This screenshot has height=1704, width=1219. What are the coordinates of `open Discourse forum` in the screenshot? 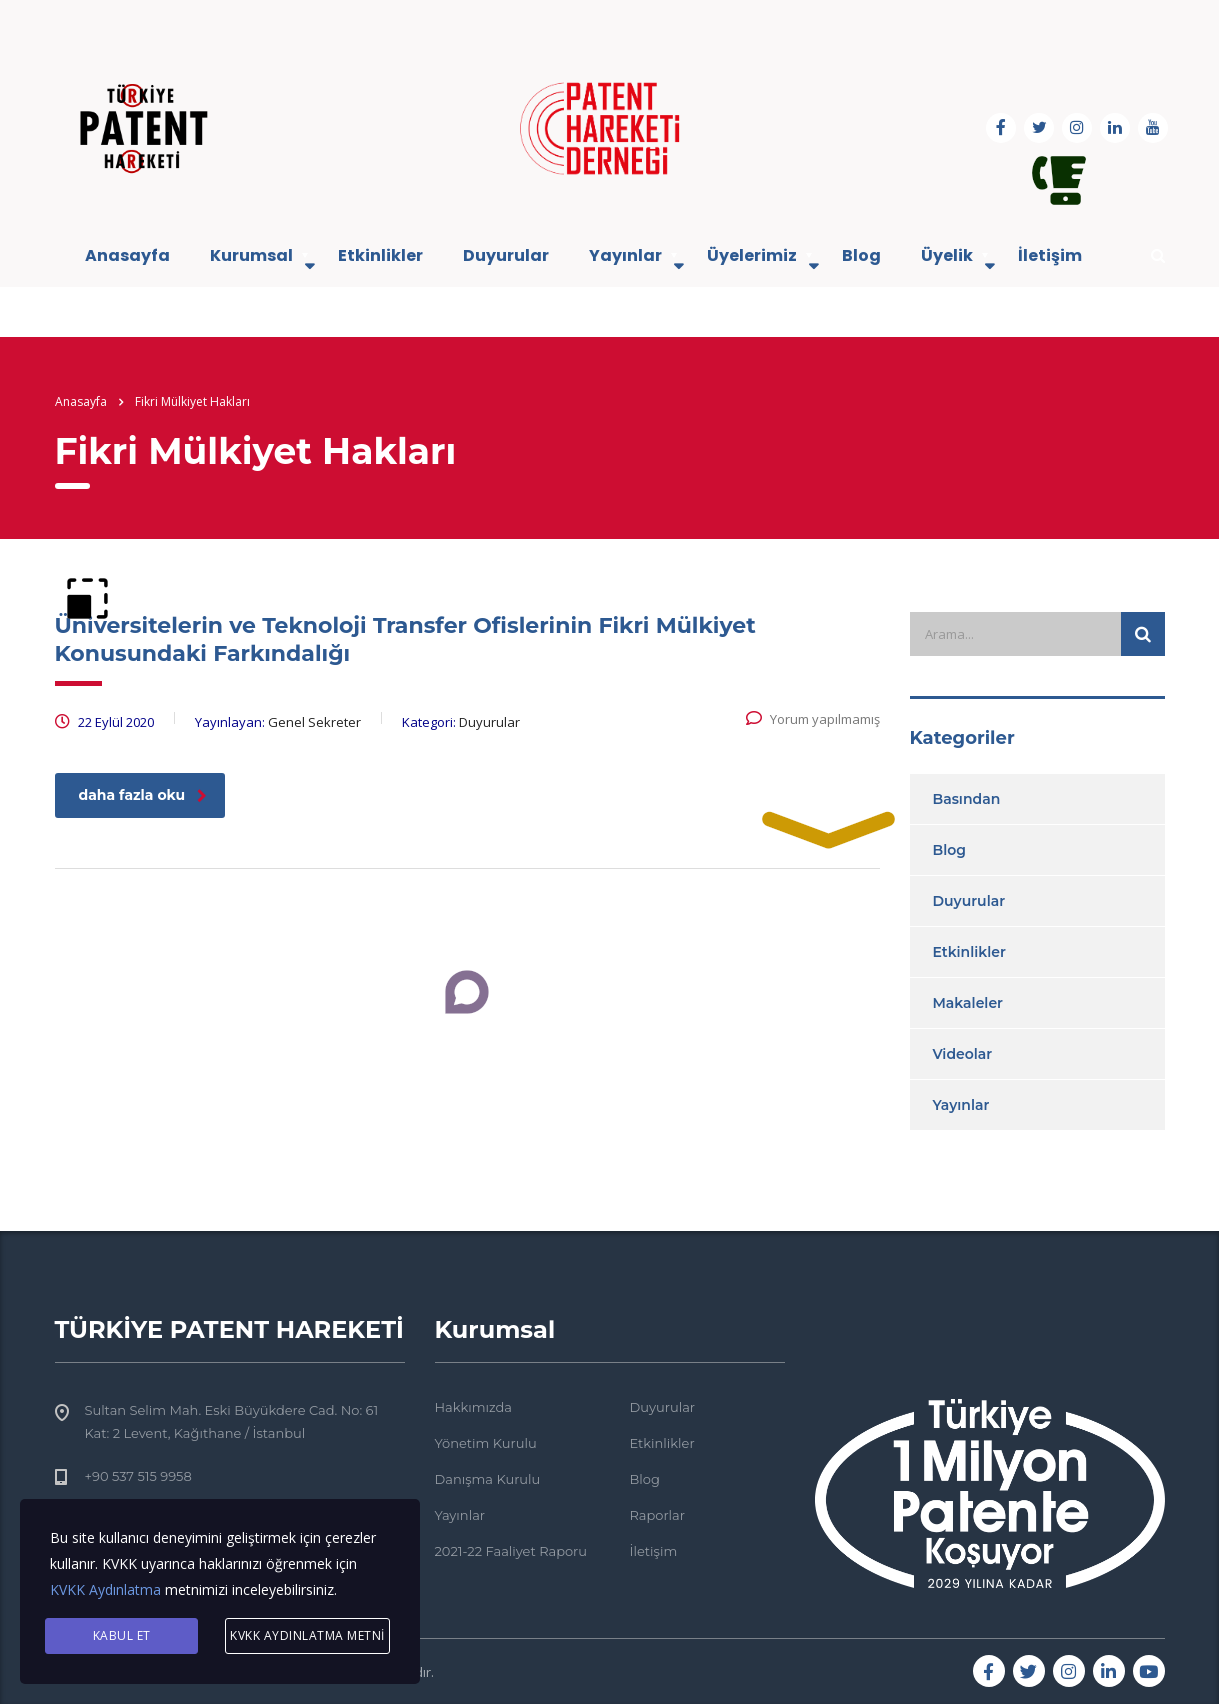 It's located at (467, 992).